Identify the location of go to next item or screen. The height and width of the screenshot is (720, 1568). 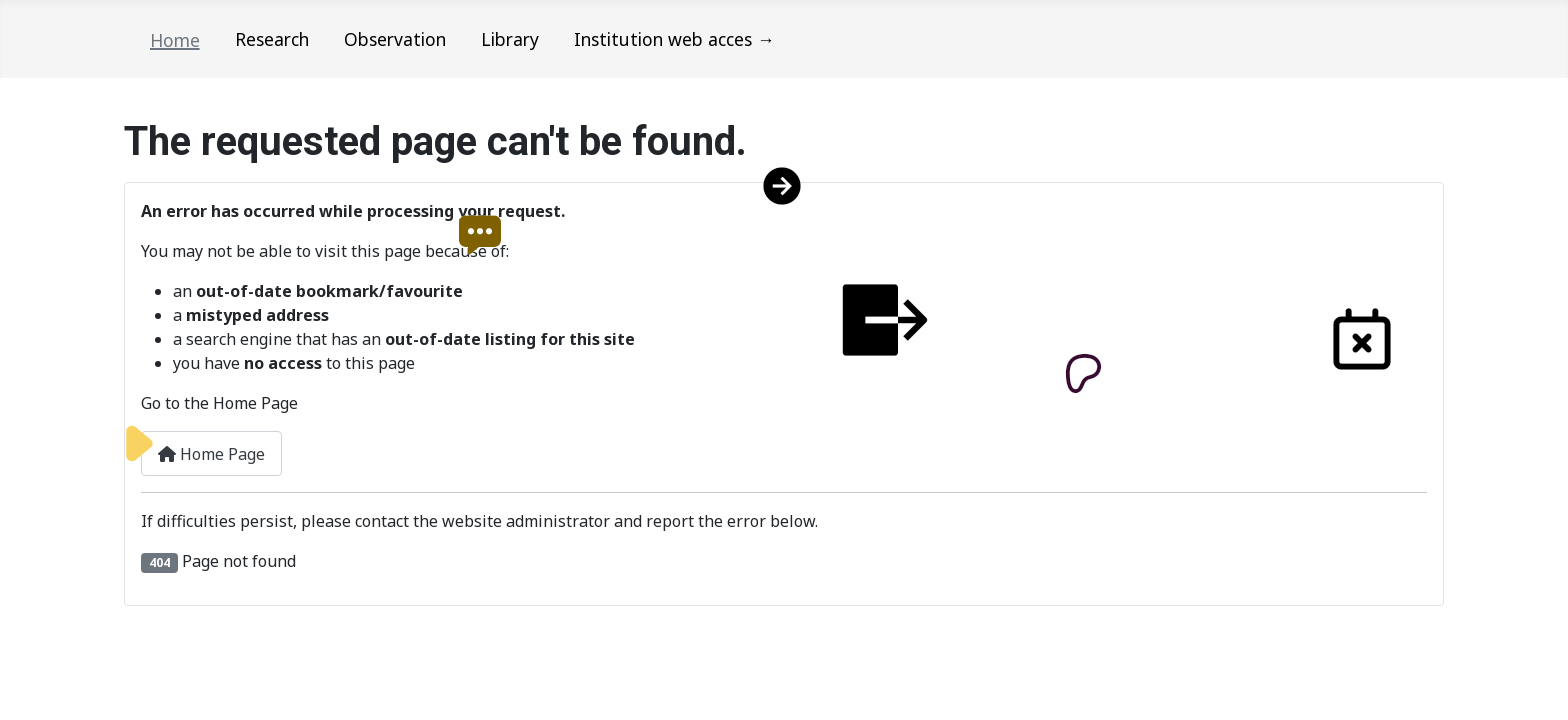
(136, 443).